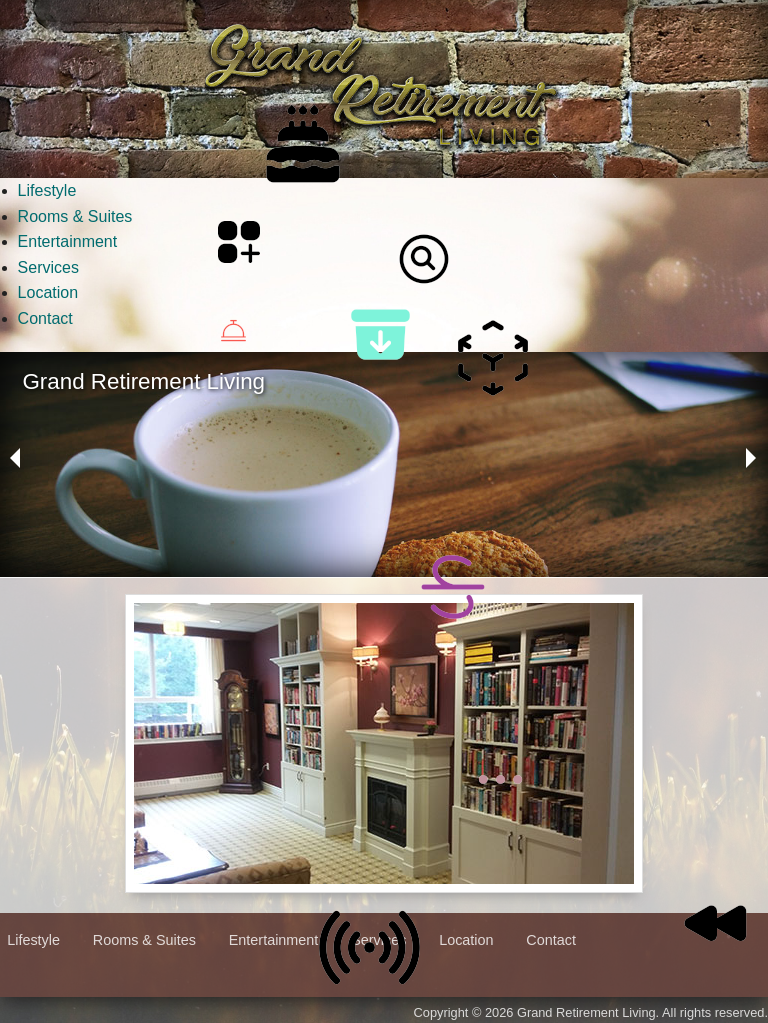 The height and width of the screenshot is (1023, 768). I want to click on tap to search, so click(424, 259).